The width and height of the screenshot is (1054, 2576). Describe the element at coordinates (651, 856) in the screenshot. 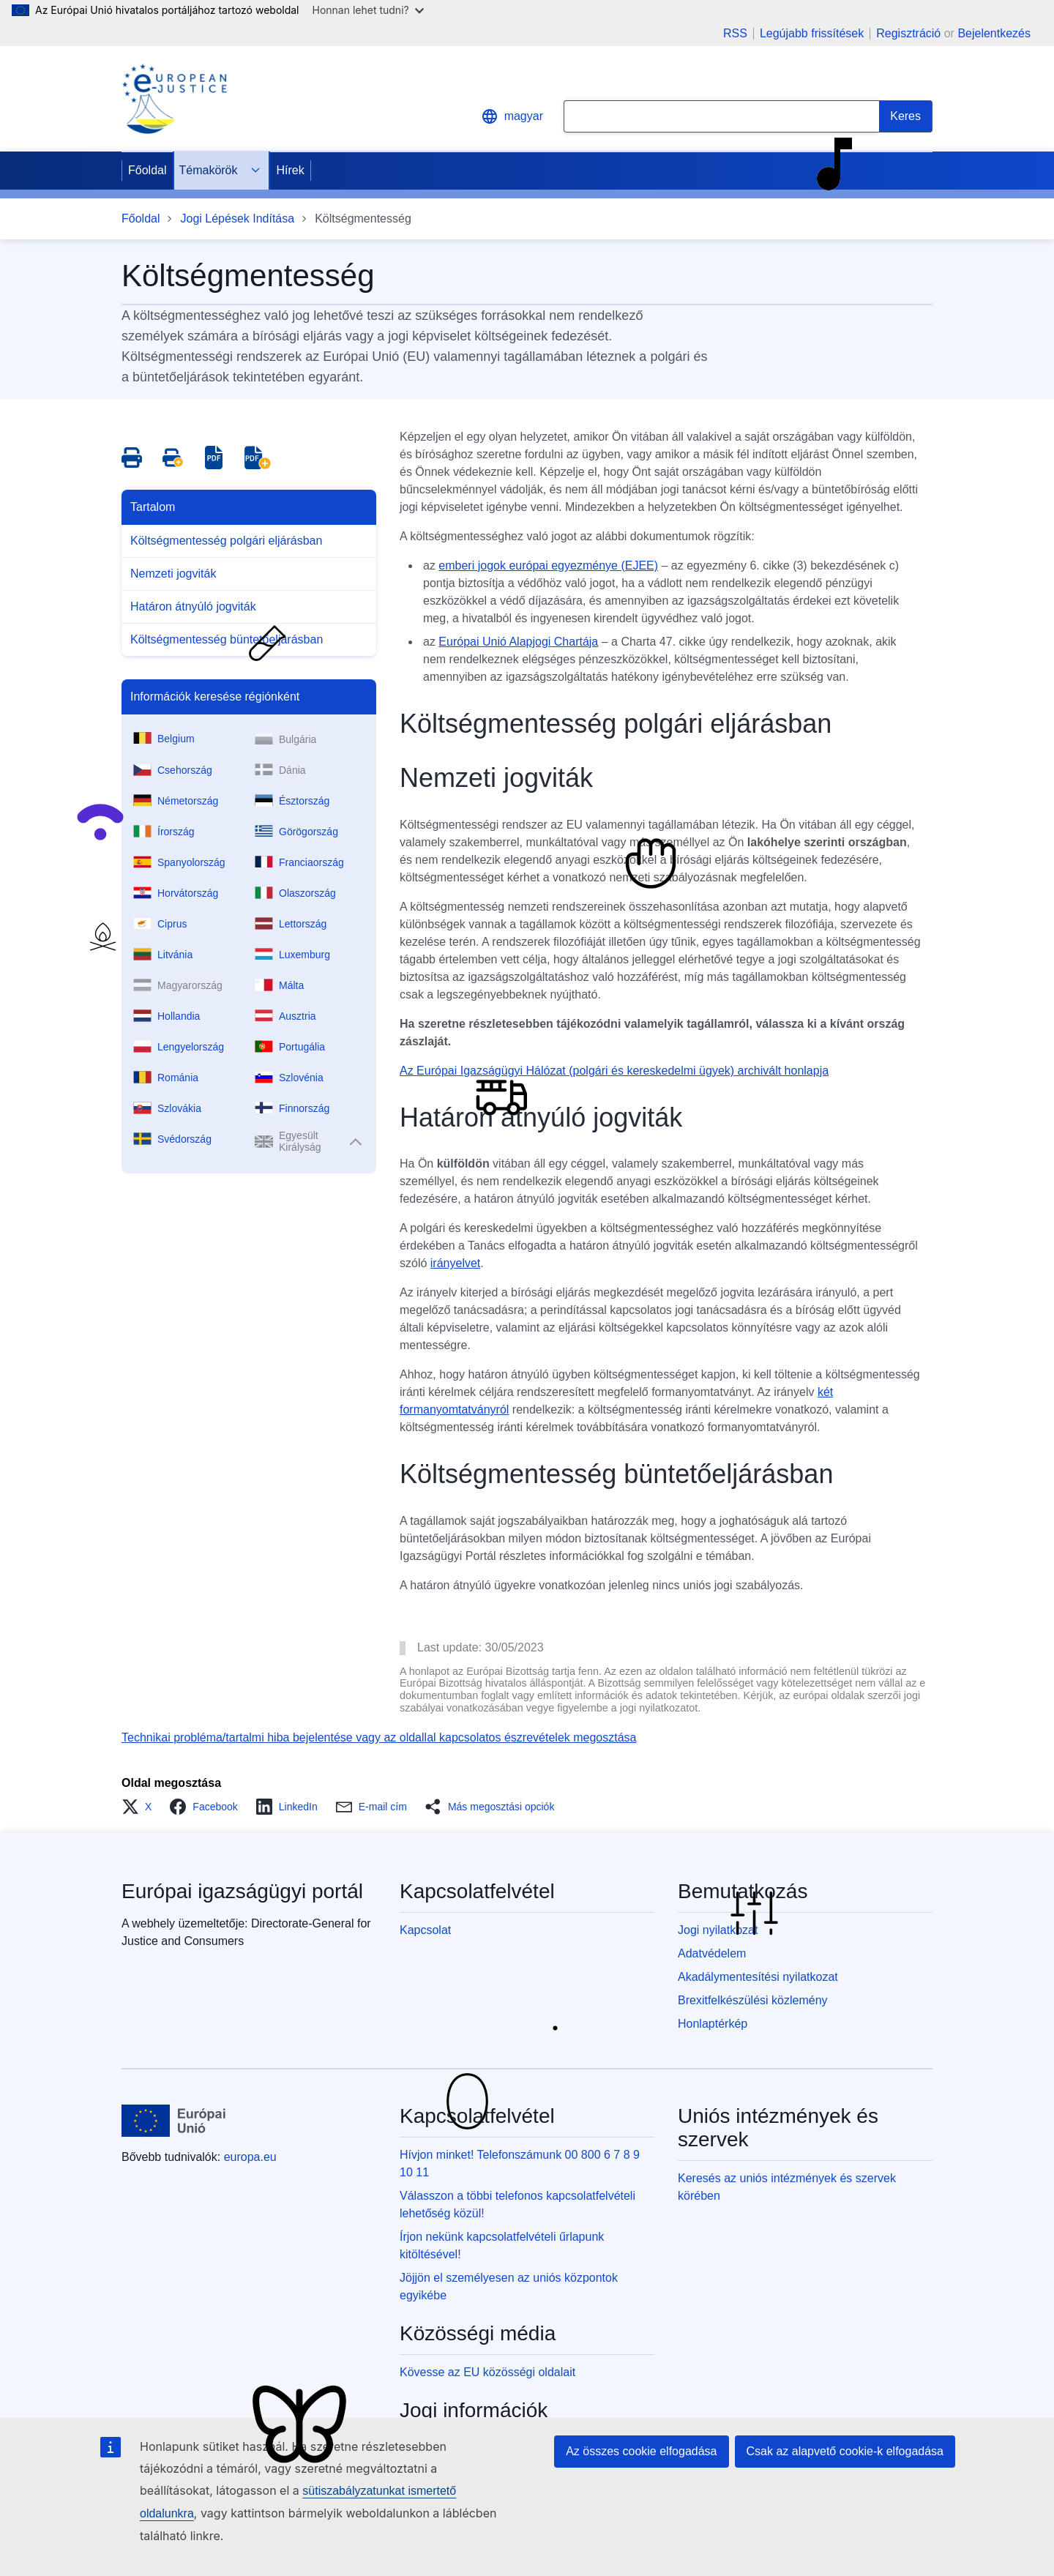

I see `drag to reorder or move an item` at that location.